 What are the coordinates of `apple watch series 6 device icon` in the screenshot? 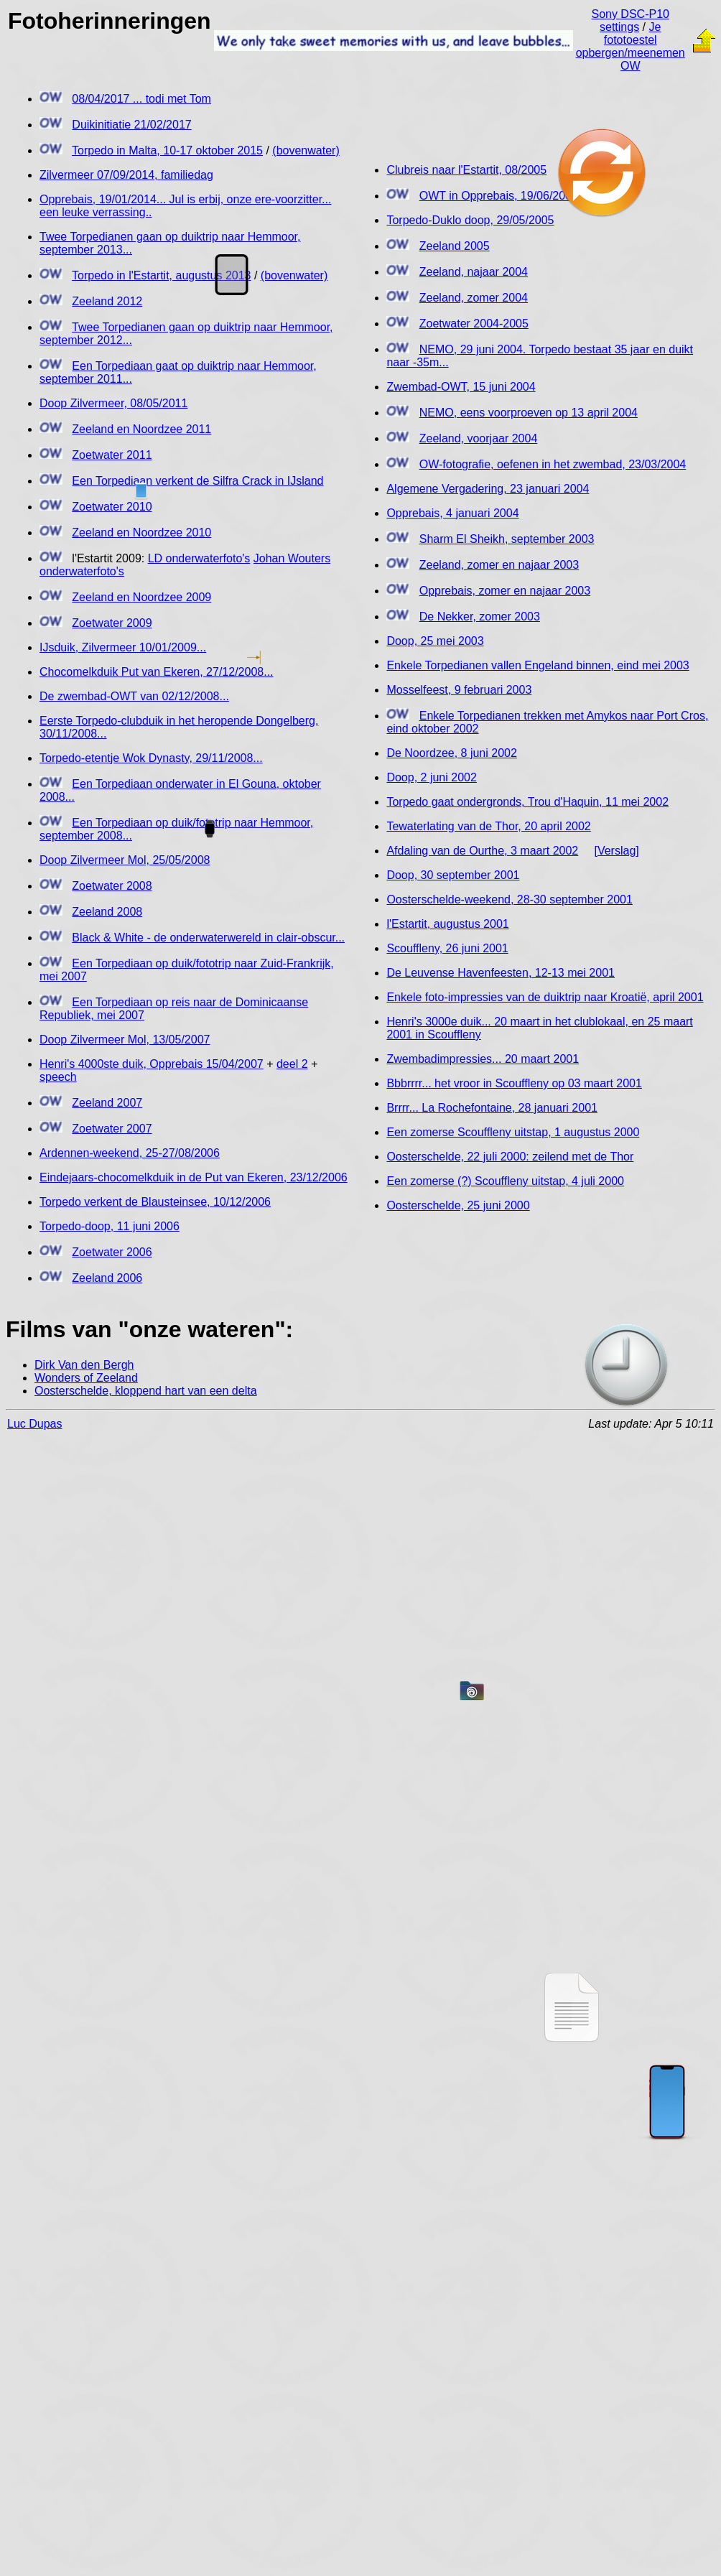 It's located at (210, 829).